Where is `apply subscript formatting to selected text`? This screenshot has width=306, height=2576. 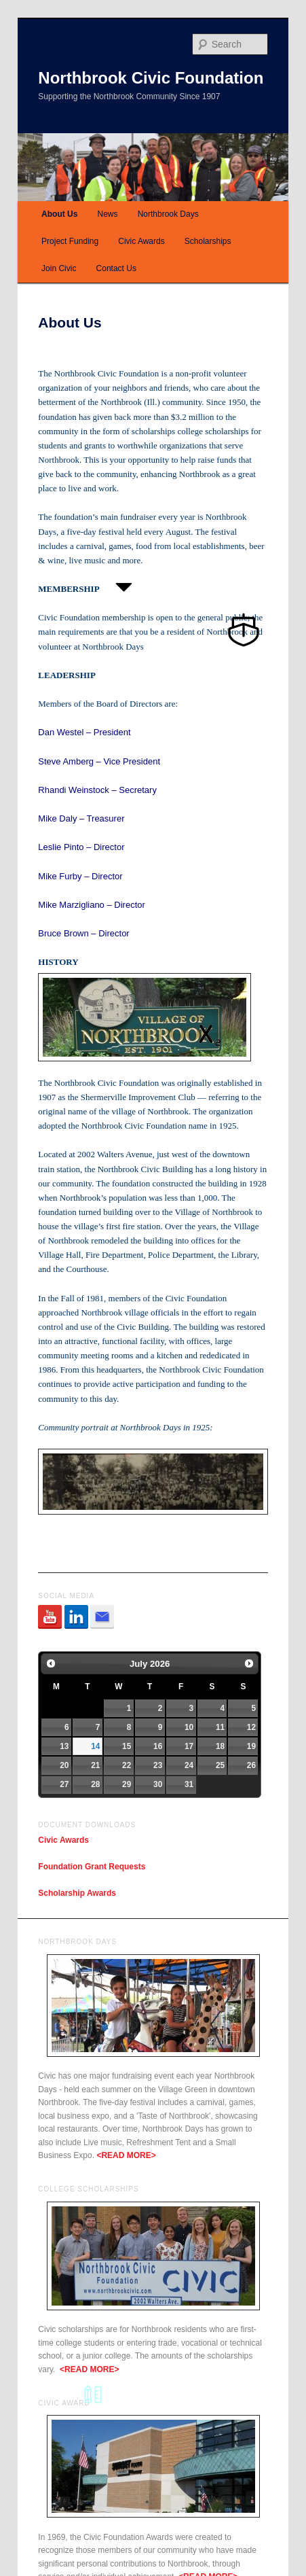
apply subscript formatting to selected text is located at coordinates (206, 1035).